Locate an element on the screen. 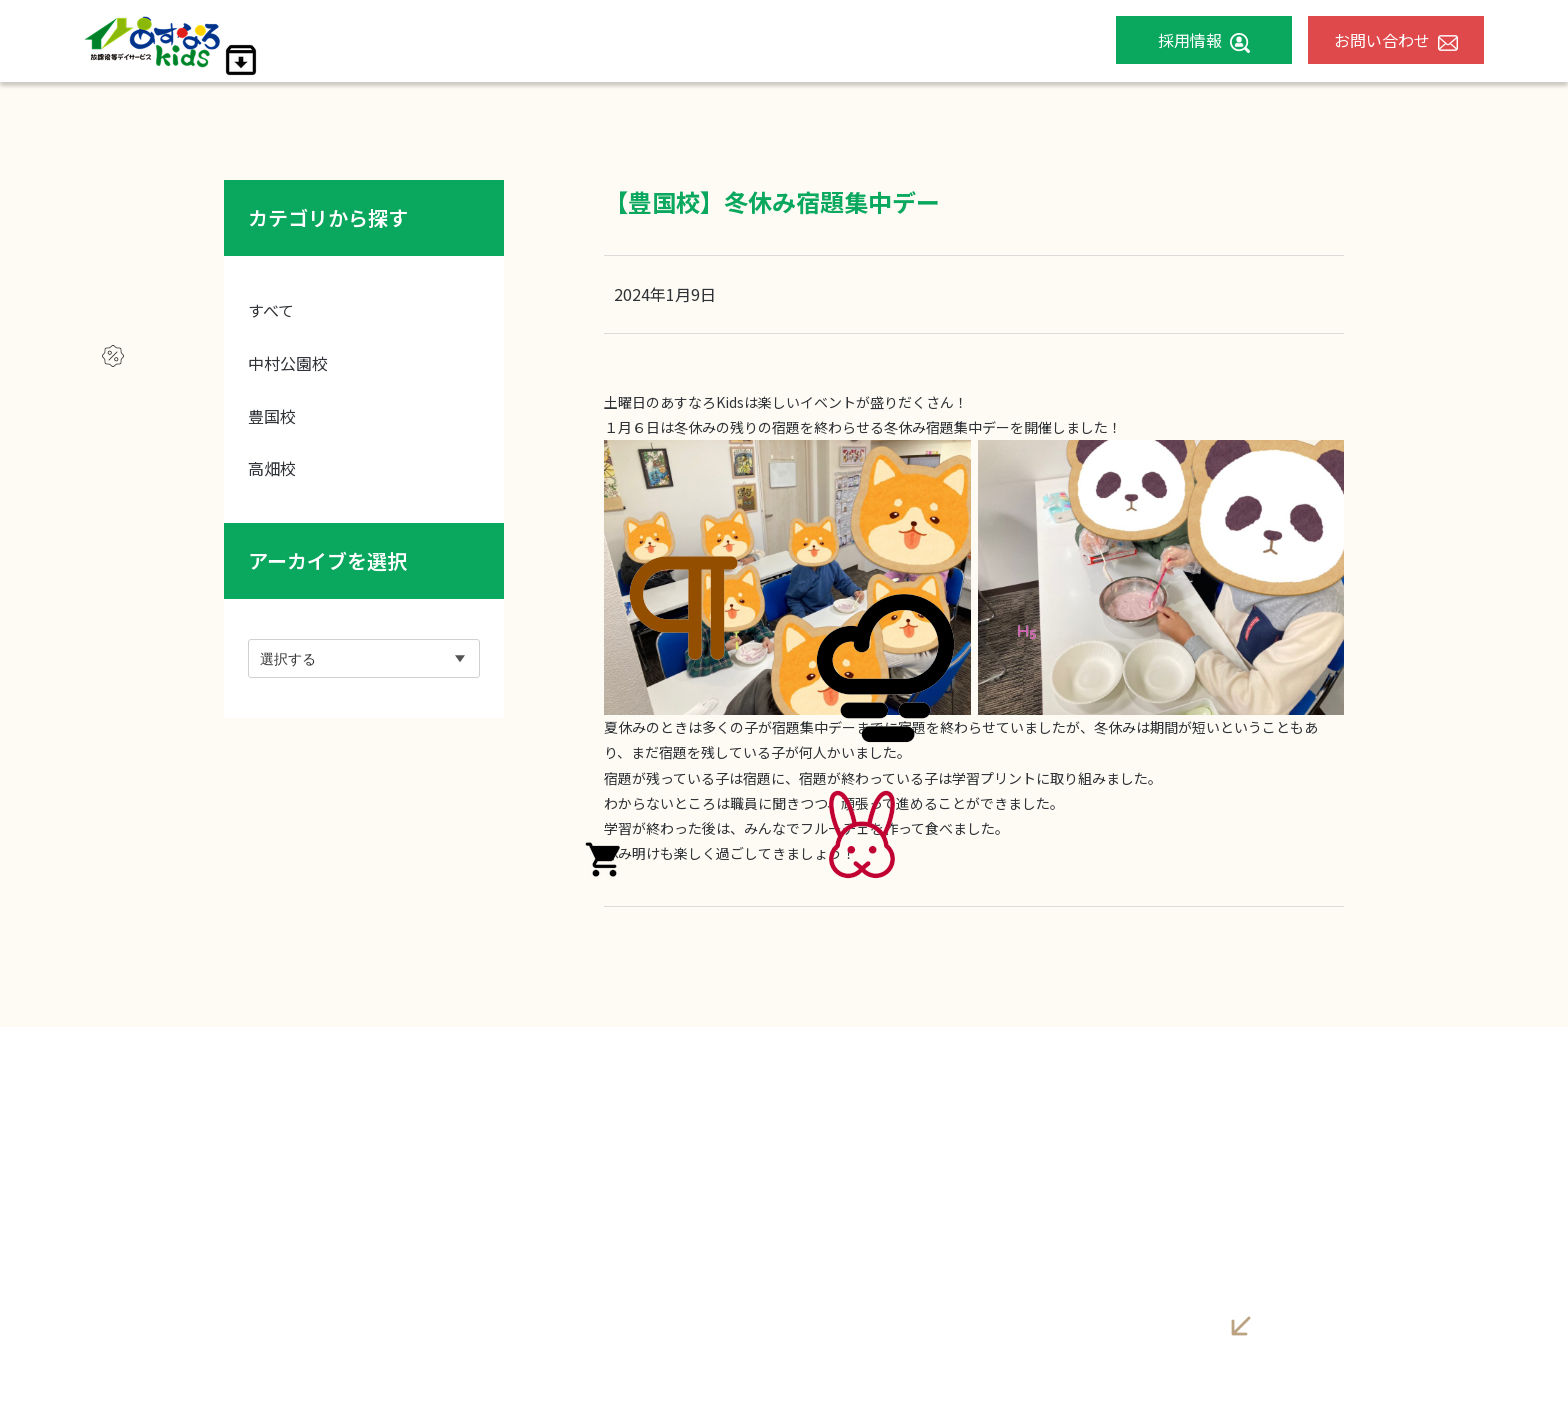 The height and width of the screenshot is (1428, 1568). insert paragraph break in text editor is located at coordinates (686, 608).